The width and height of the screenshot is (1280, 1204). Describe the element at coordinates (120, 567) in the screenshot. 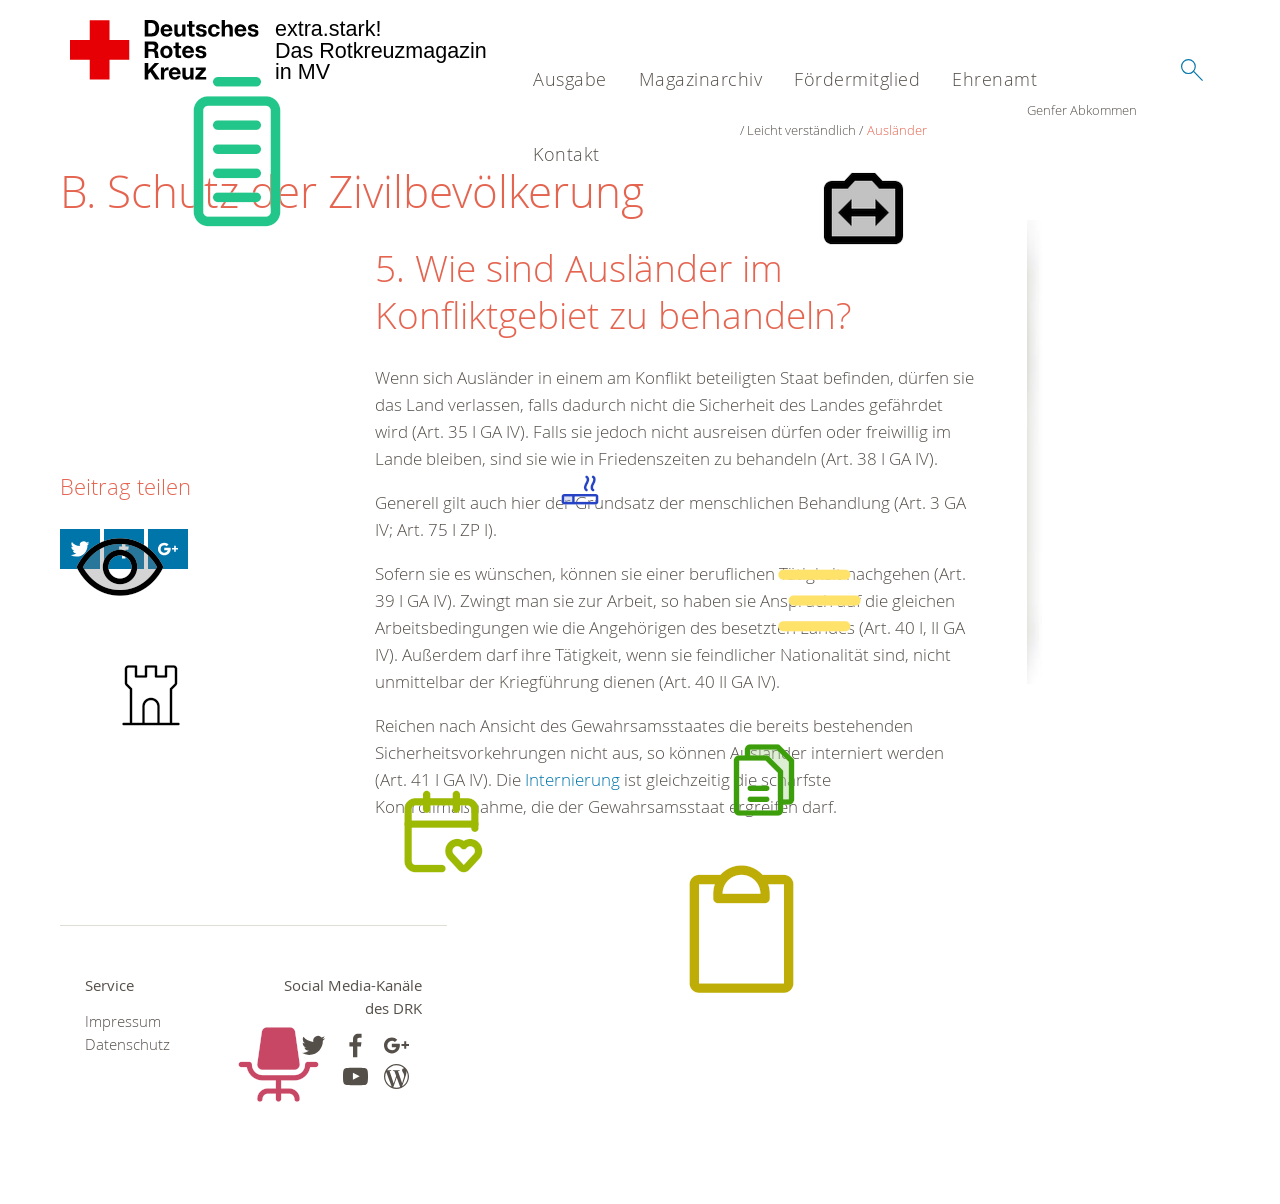

I see `view or preview content` at that location.